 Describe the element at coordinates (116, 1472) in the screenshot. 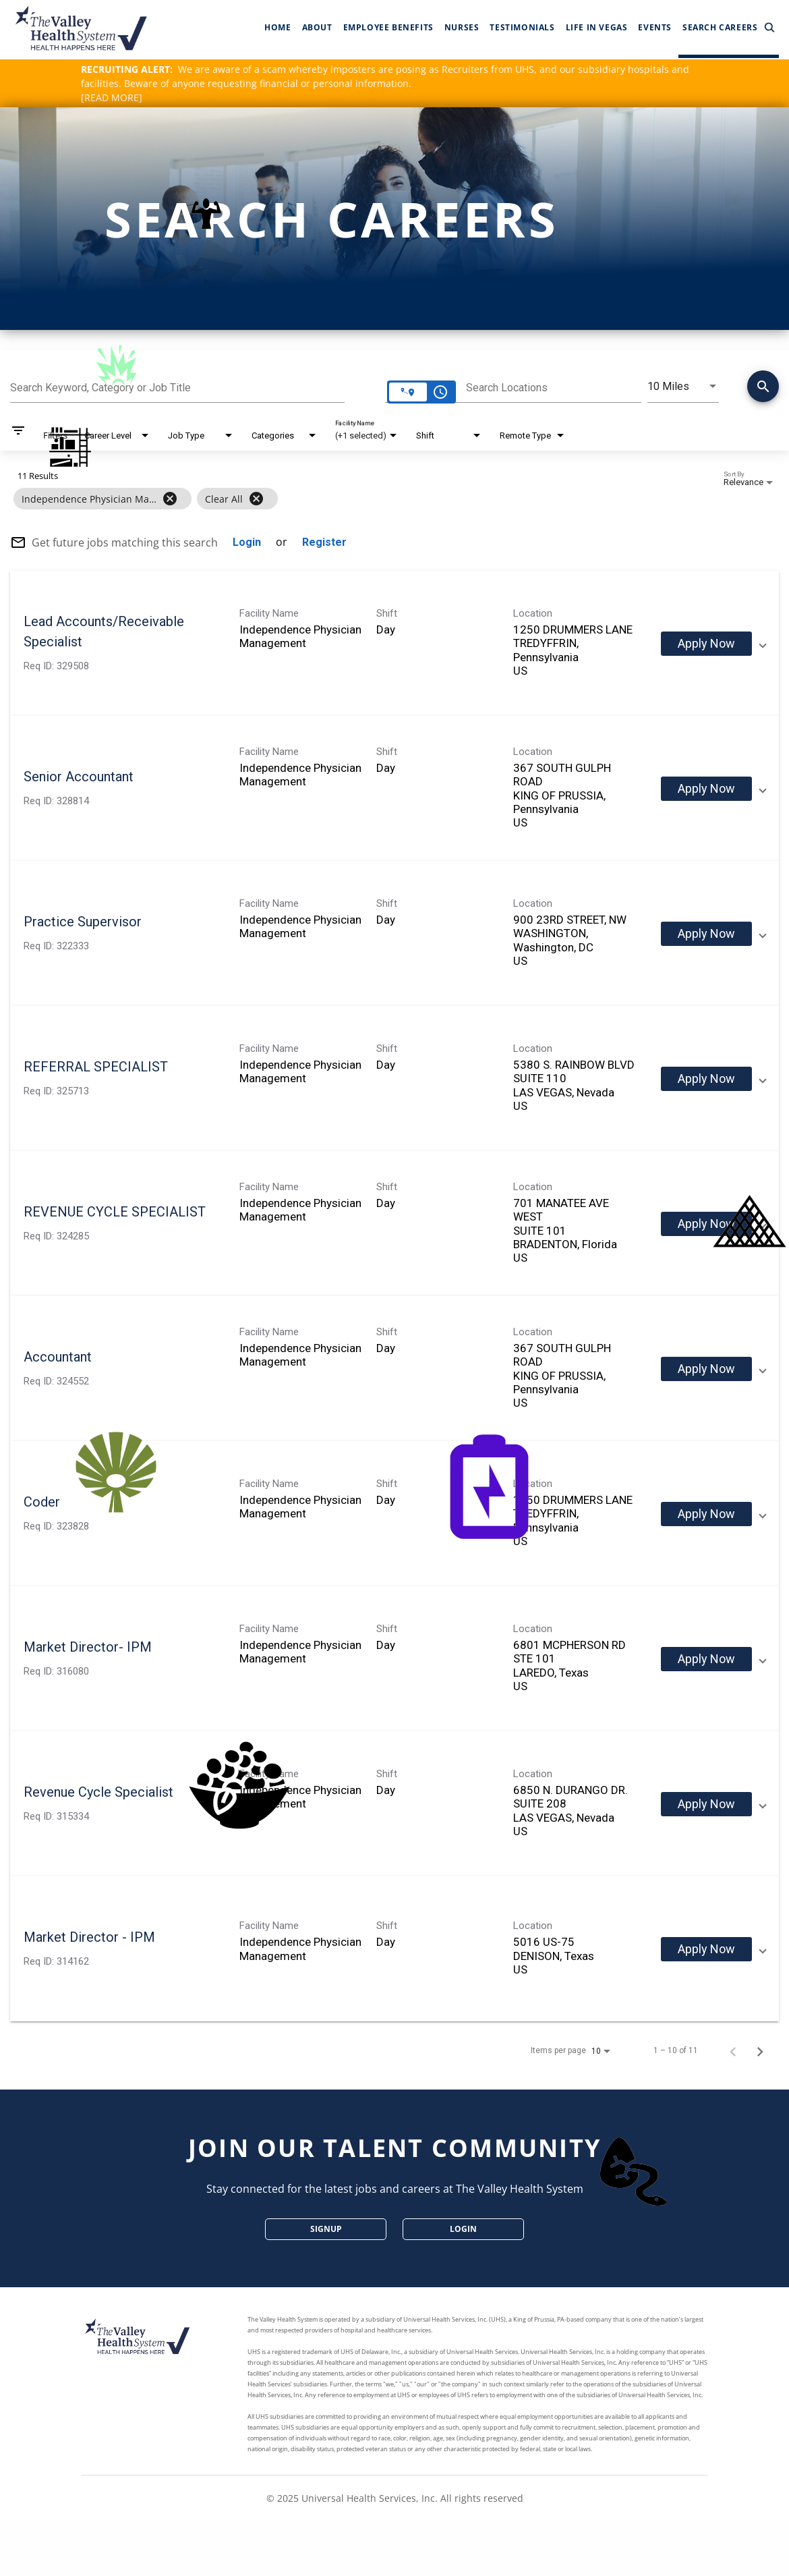

I see `decorative fan or palm frond icon` at that location.